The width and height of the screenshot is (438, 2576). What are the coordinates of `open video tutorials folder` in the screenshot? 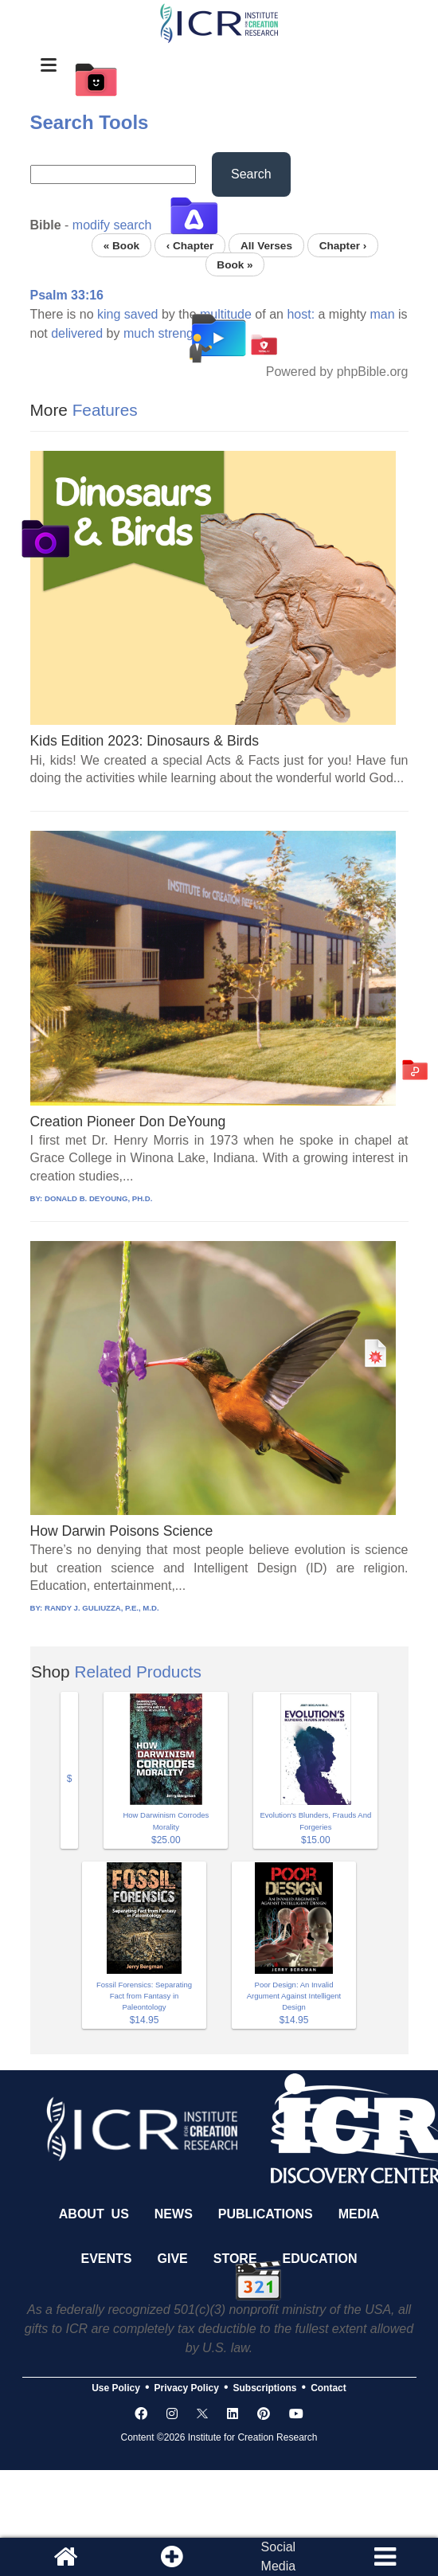 It's located at (218, 336).